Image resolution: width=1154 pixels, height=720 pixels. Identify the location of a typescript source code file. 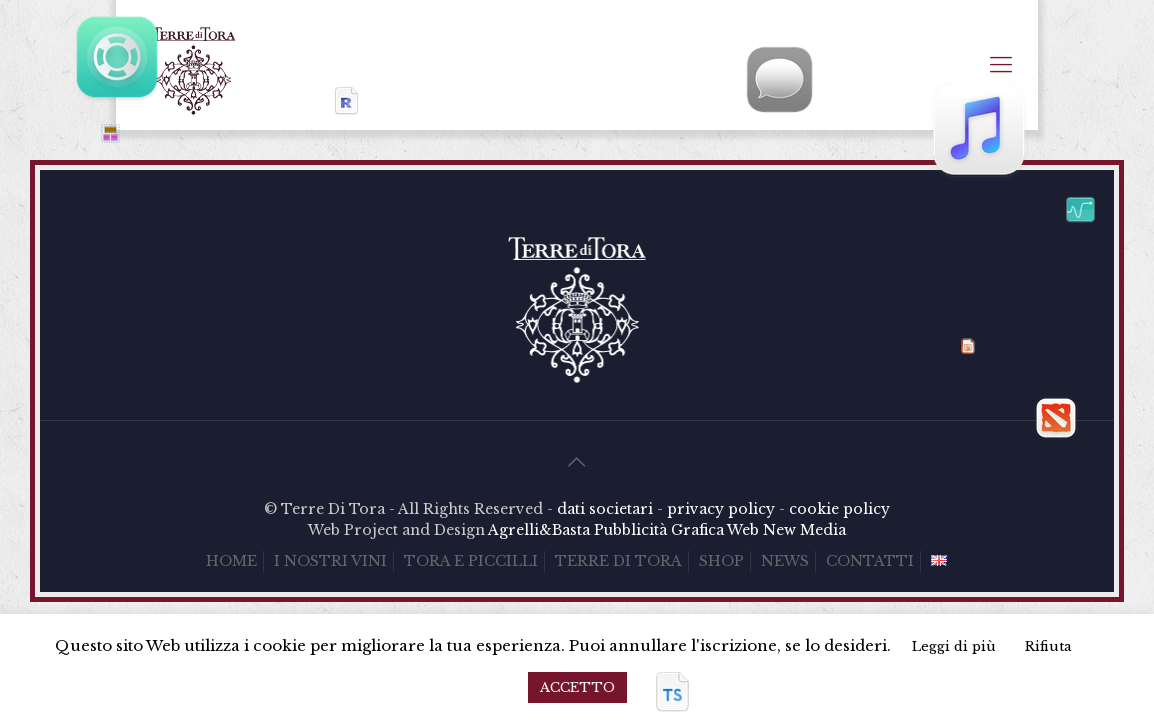
(672, 691).